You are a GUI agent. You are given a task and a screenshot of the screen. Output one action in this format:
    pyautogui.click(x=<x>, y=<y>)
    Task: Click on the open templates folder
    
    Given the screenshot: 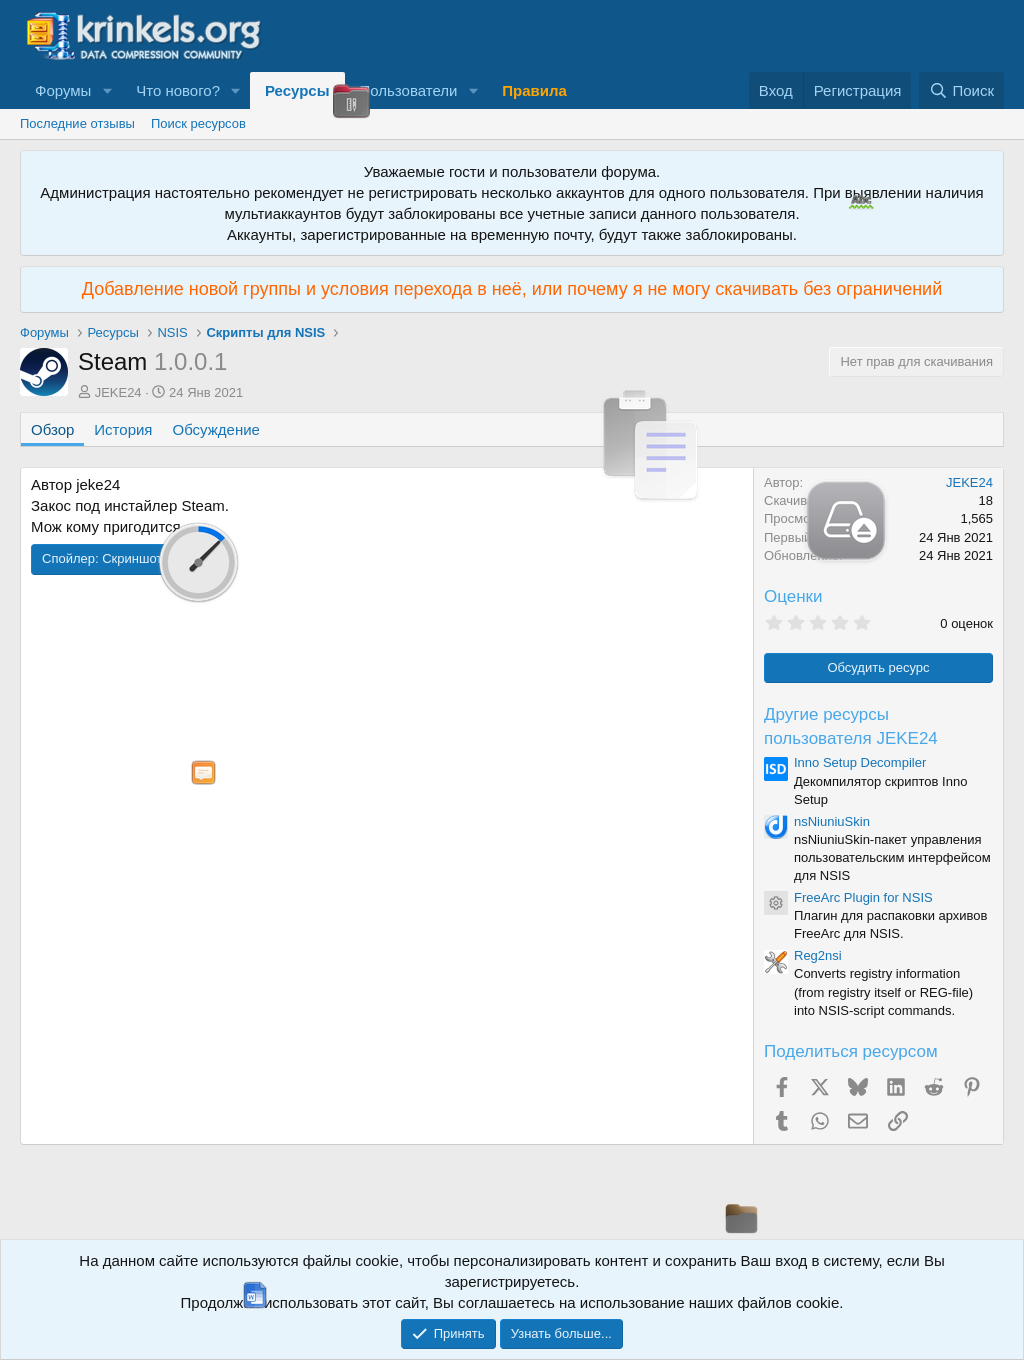 What is the action you would take?
    pyautogui.click(x=351, y=100)
    